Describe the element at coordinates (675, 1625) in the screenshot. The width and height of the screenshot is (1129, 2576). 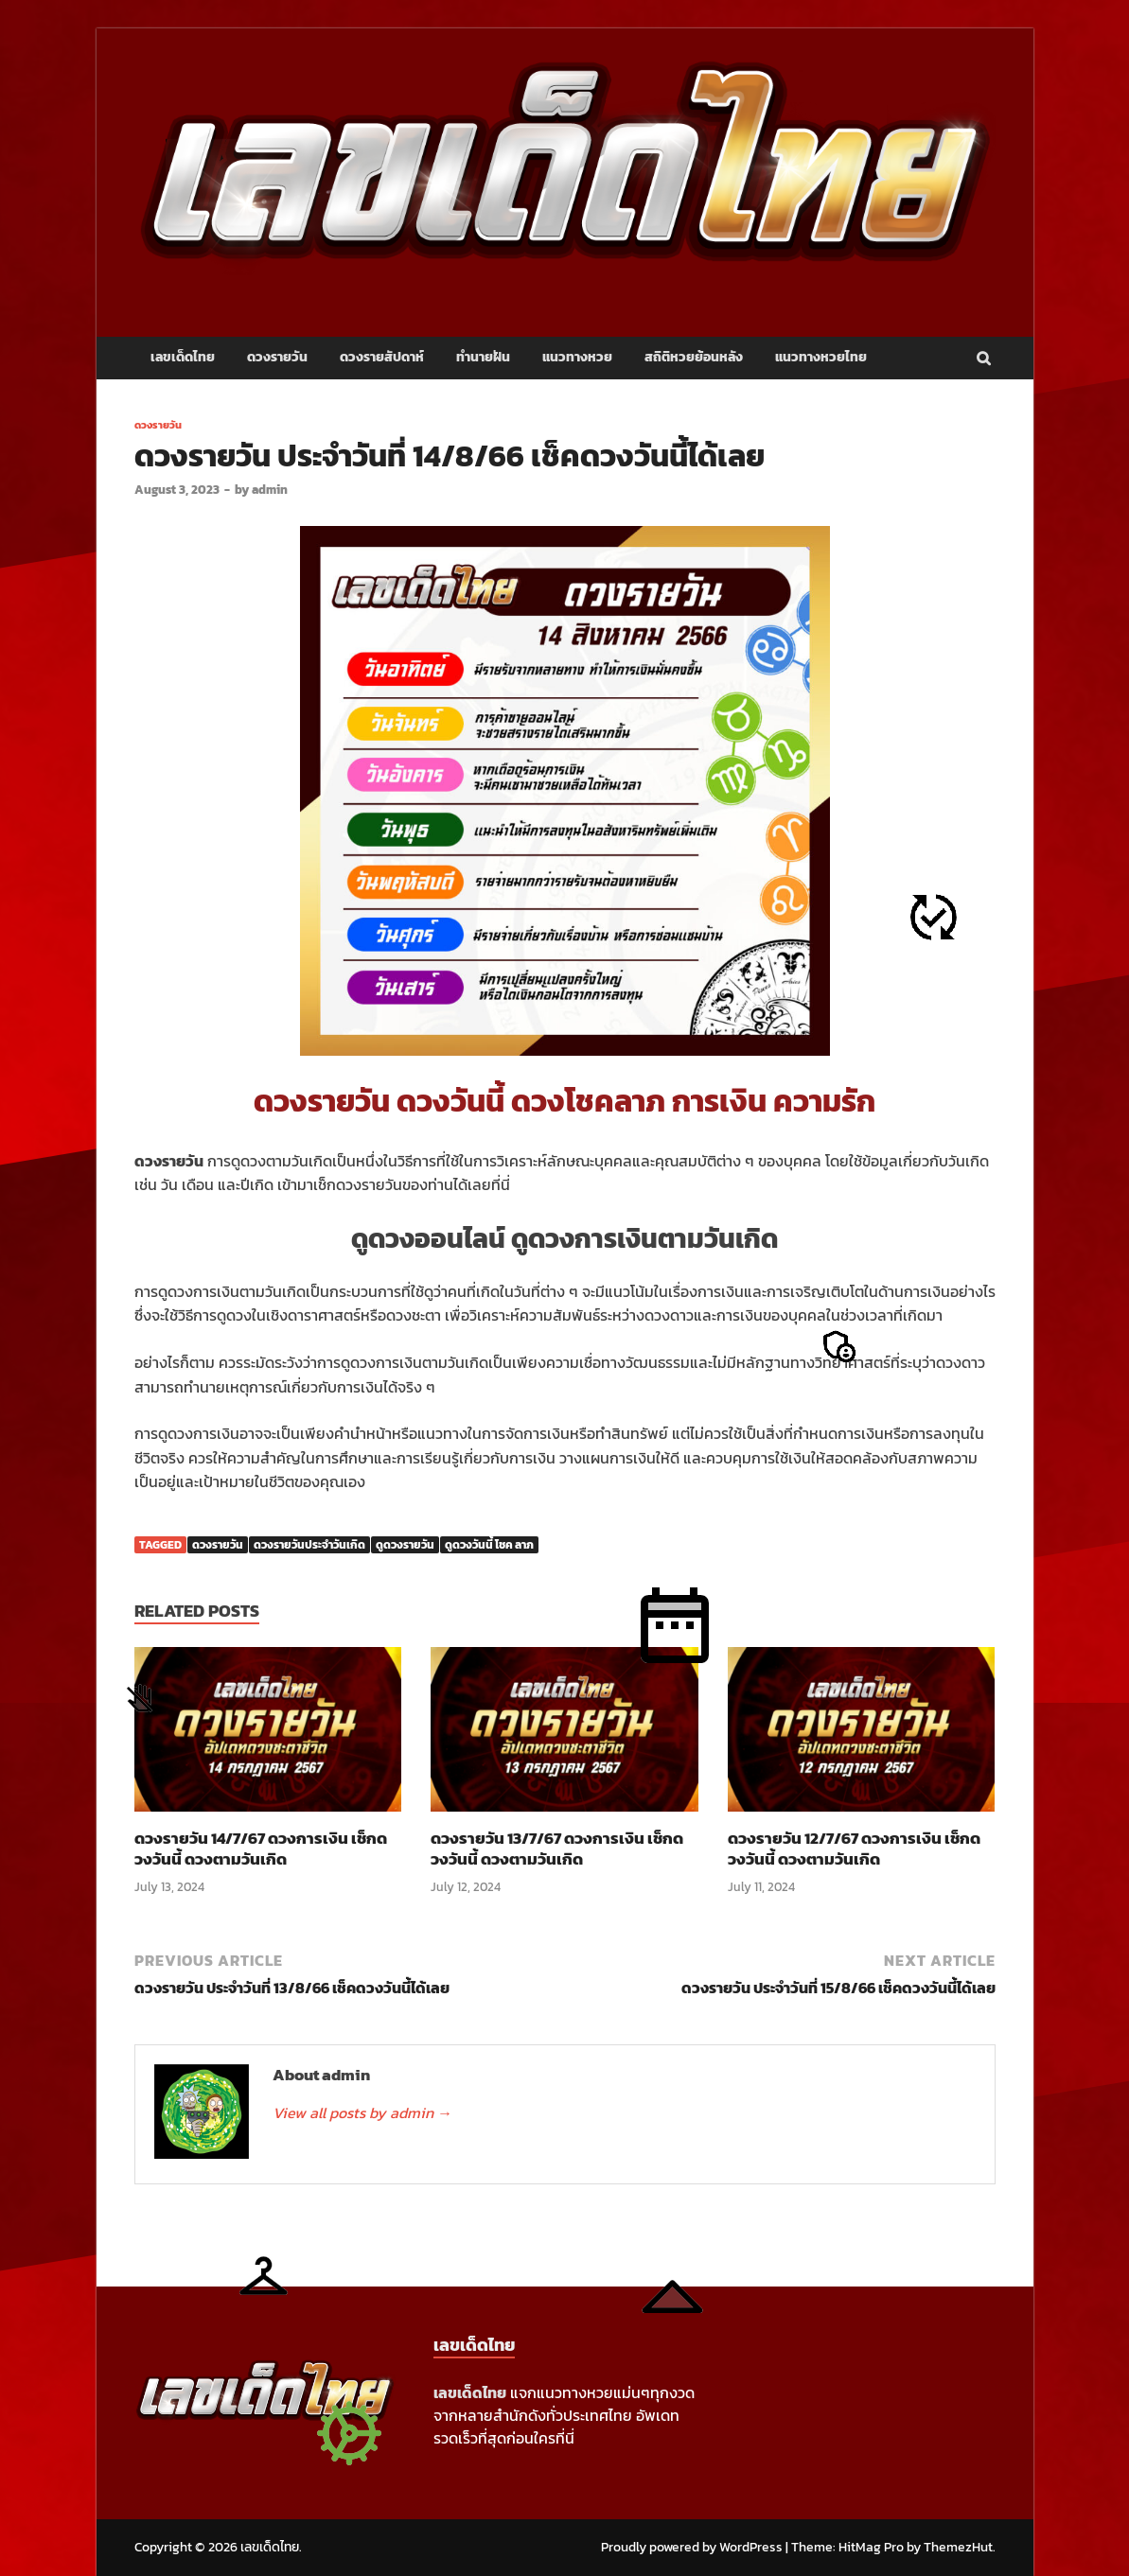
I see `select a date range` at that location.